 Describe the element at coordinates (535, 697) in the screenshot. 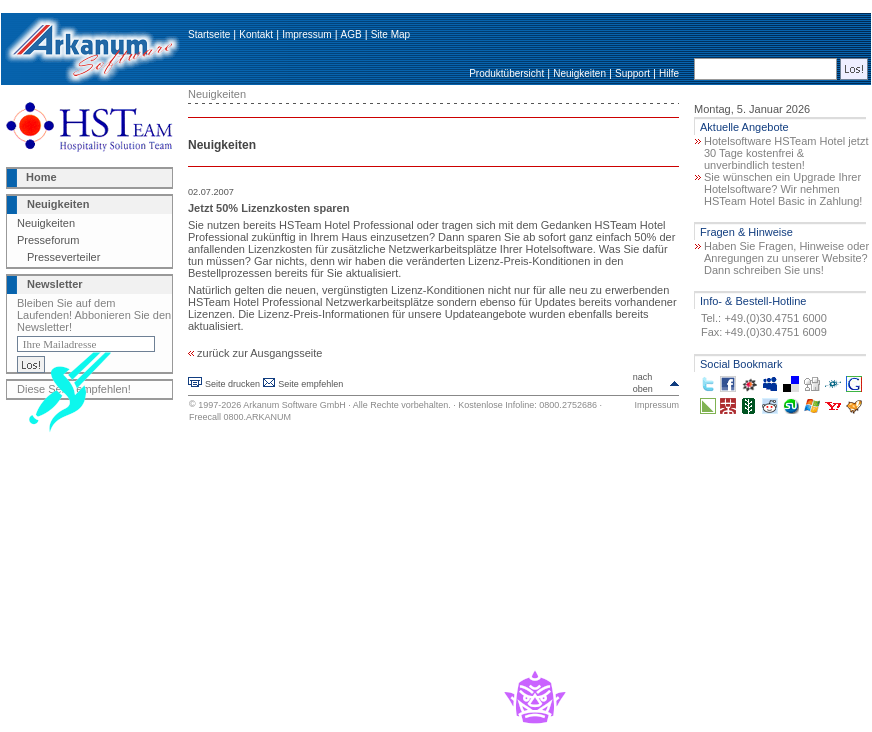

I see `select orc character or race` at that location.